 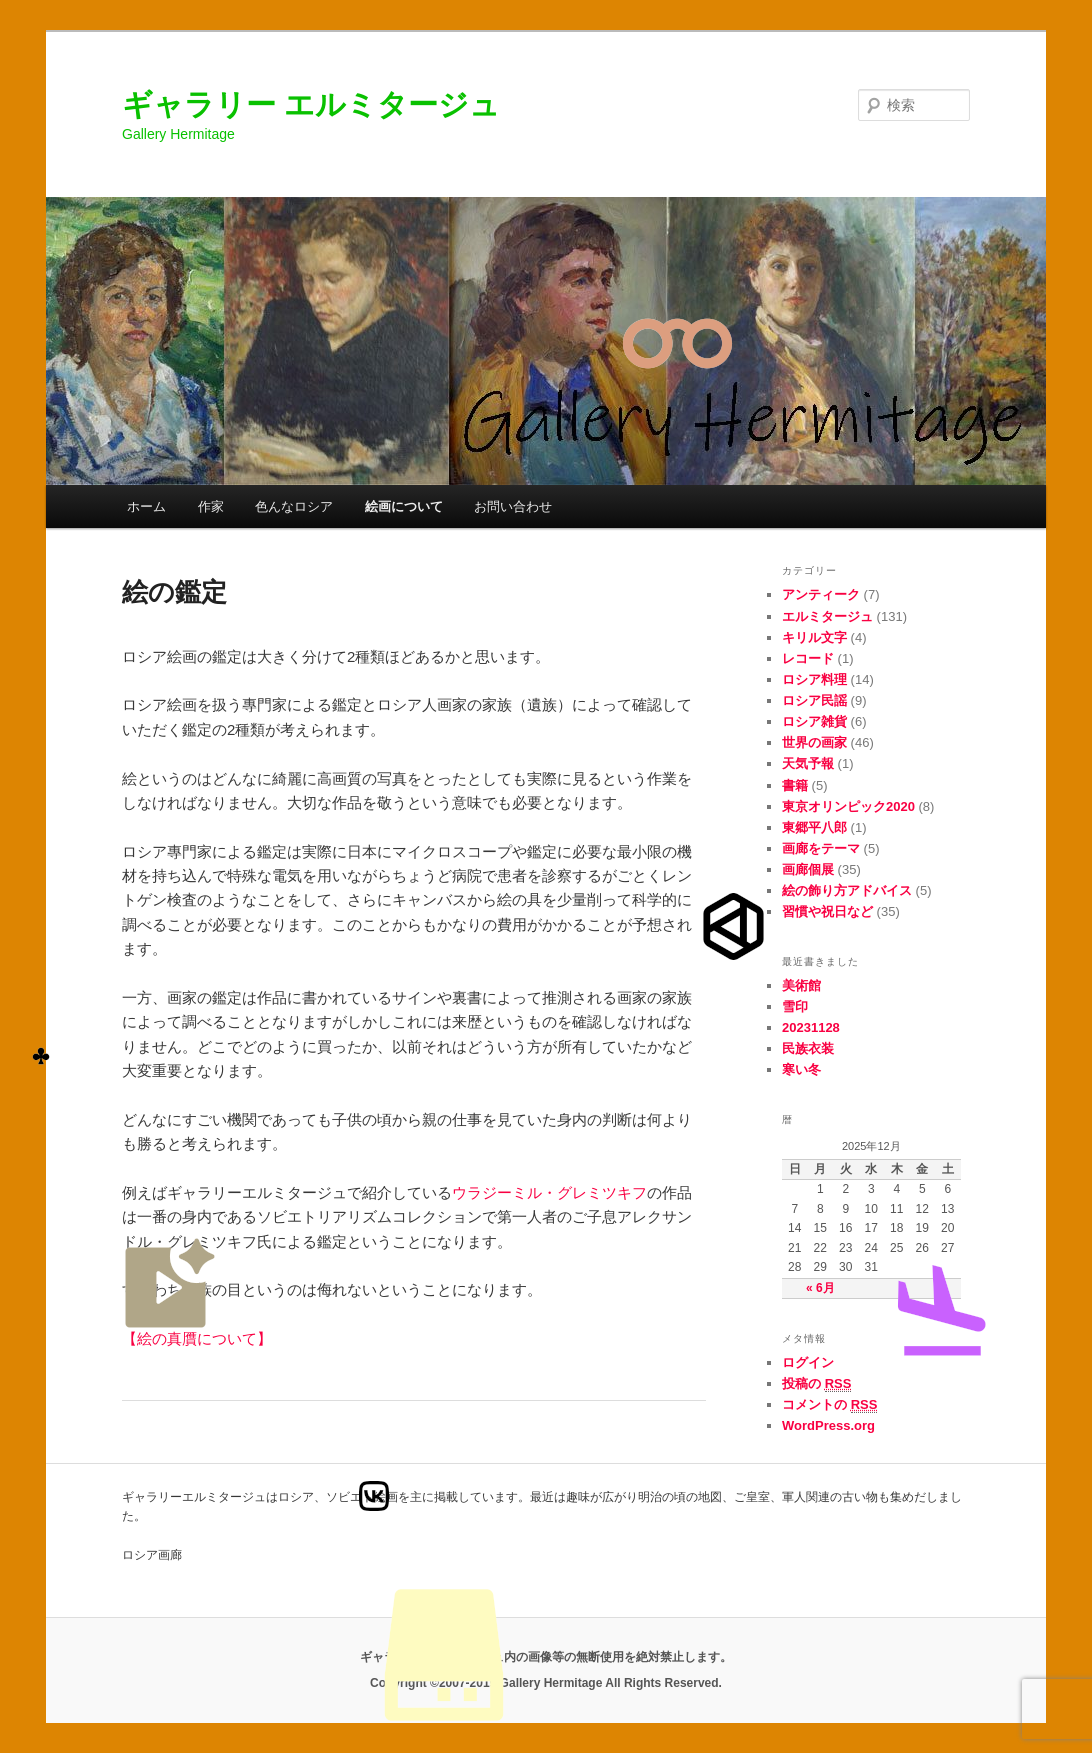 What do you see at coordinates (165, 1287) in the screenshot?
I see `access AI-powered video editing tools` at bounding box center [165, 1287].